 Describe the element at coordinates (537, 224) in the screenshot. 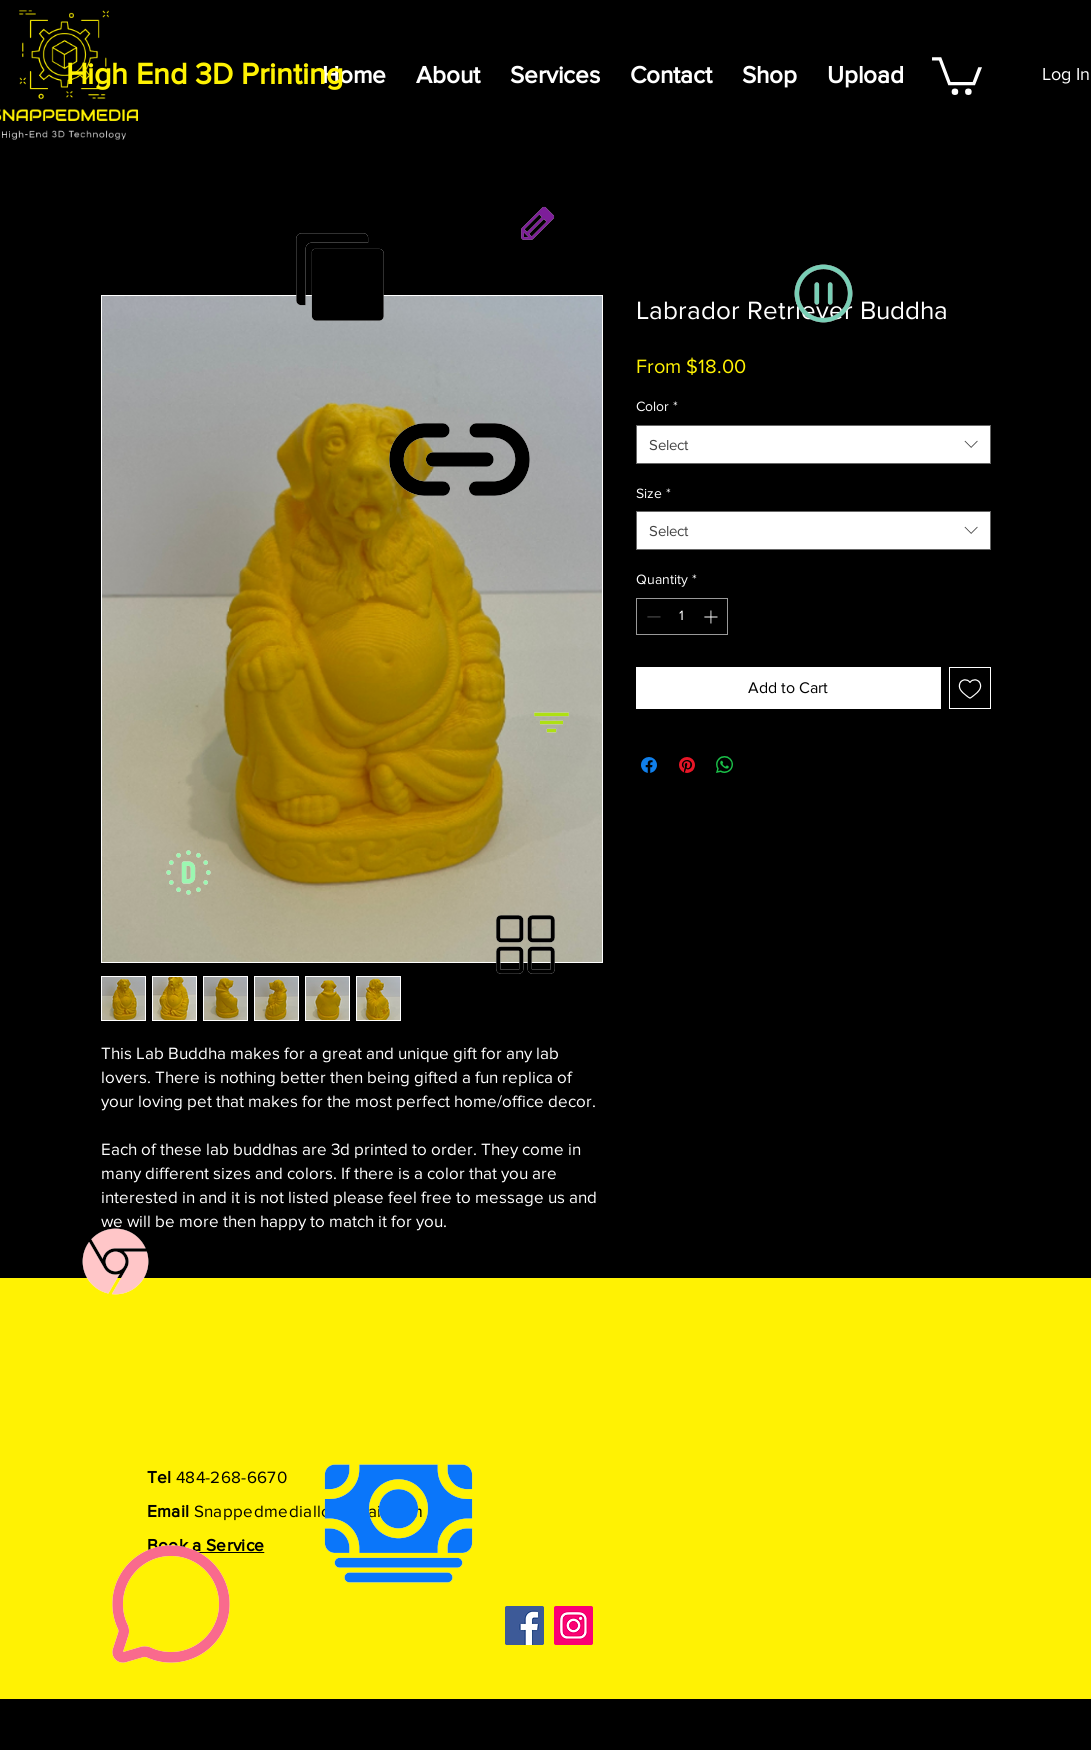

I see `edit content or text` at that location.